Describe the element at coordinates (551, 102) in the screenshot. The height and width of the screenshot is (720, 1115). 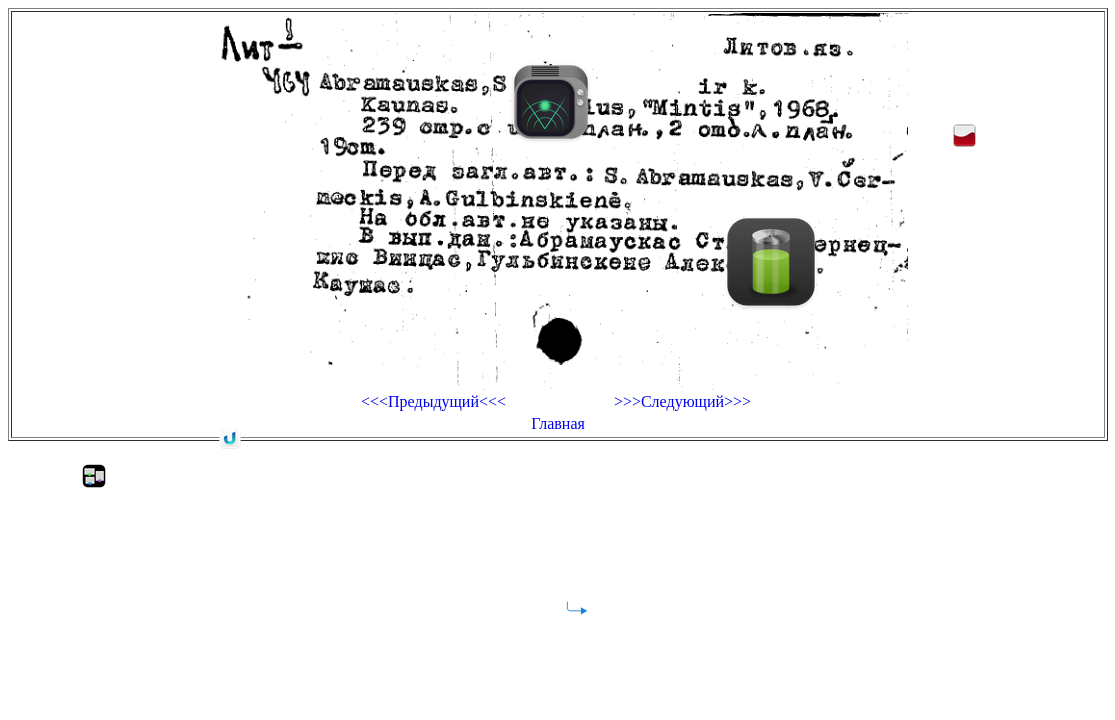
I see `open Echo app` at that location.